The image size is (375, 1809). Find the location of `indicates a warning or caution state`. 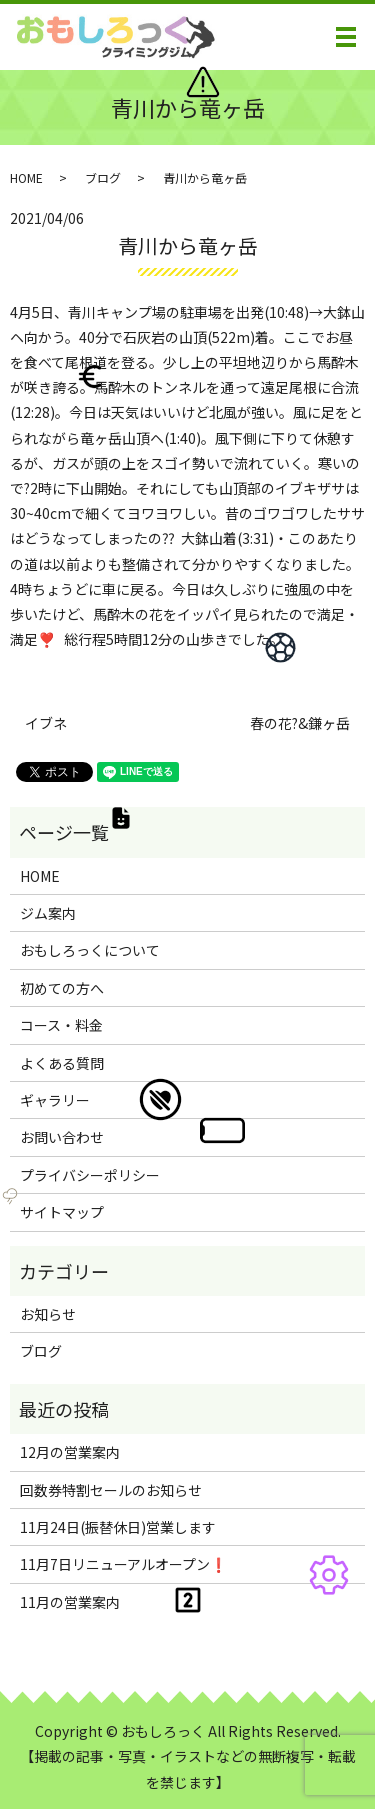

indicates a warning or caution state is located at coordinates (203, 82).